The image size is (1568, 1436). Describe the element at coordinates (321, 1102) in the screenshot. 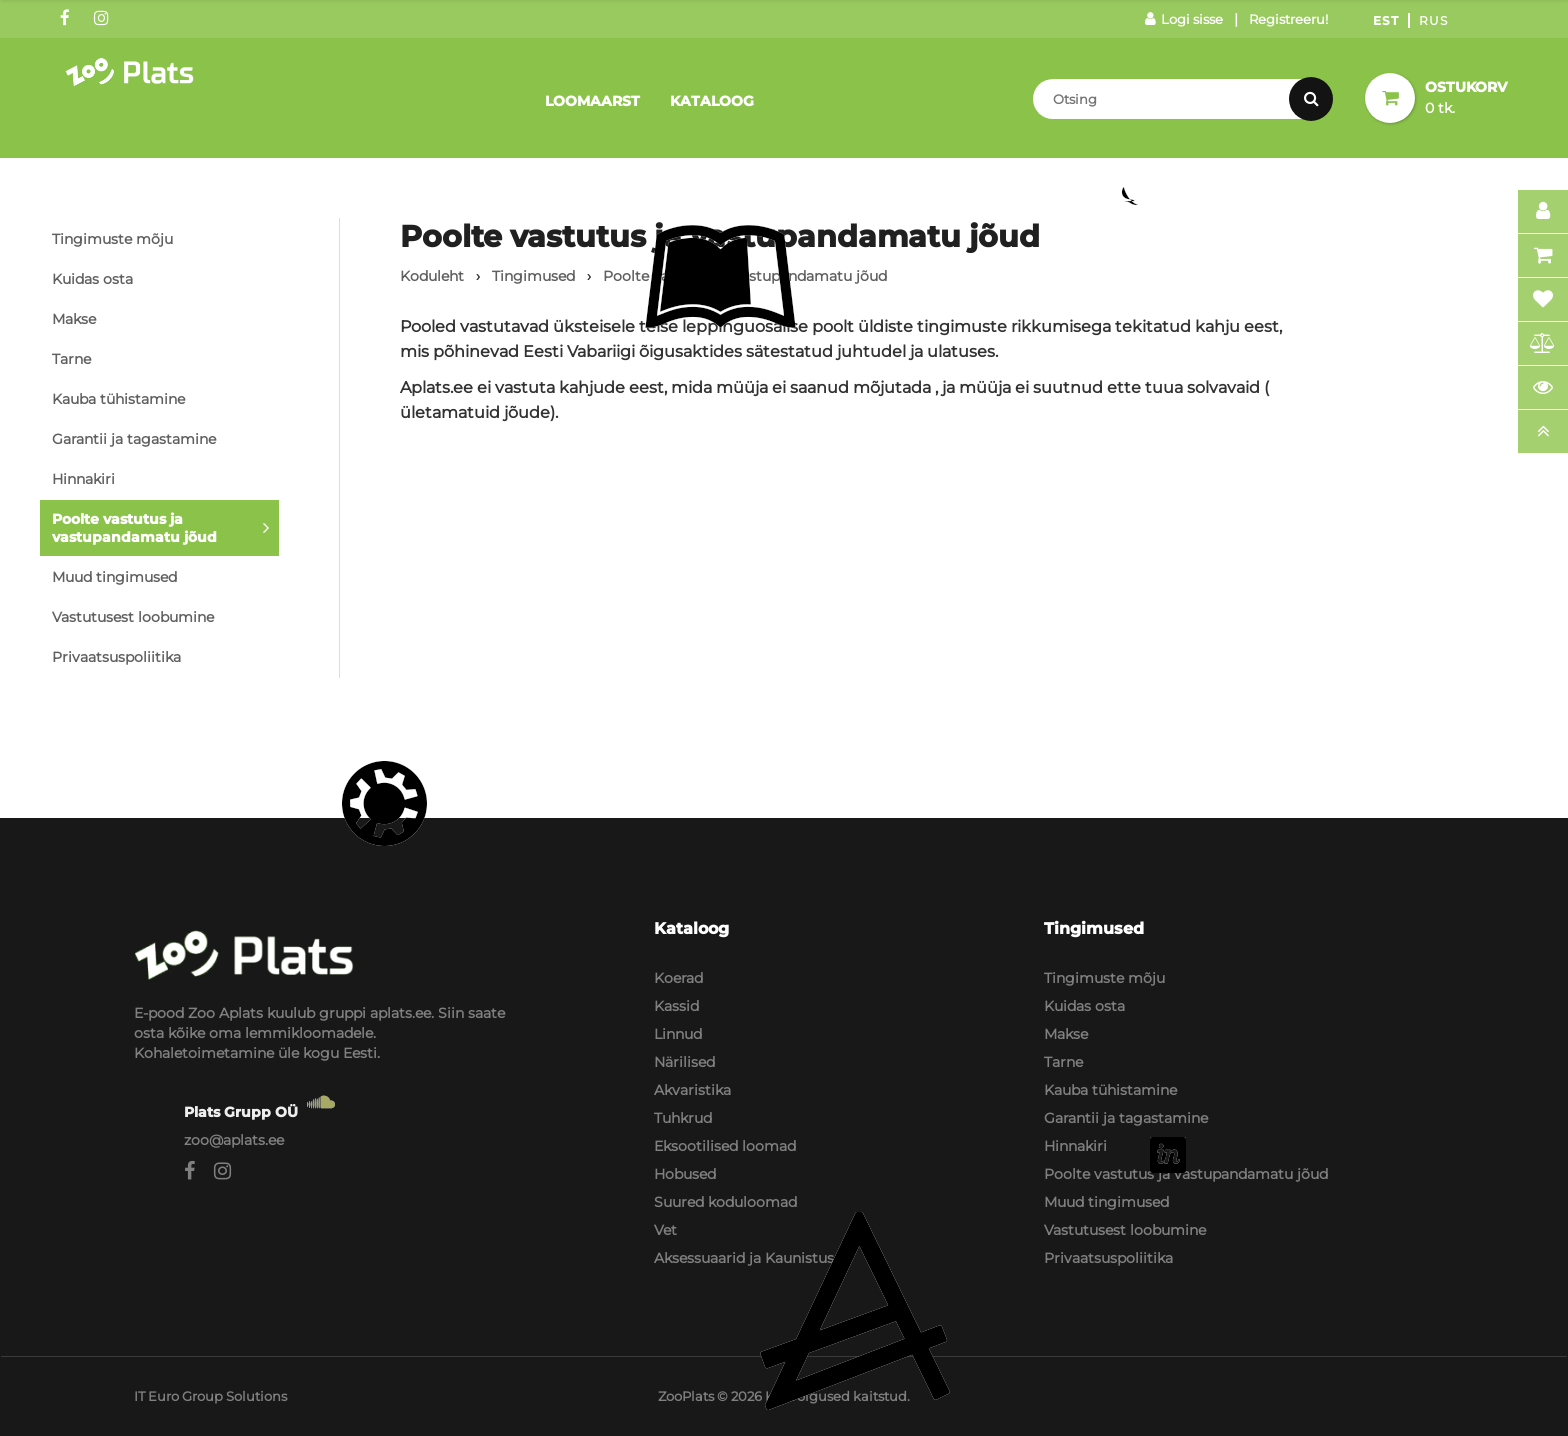

I see `open SoundCloud app` at that location.